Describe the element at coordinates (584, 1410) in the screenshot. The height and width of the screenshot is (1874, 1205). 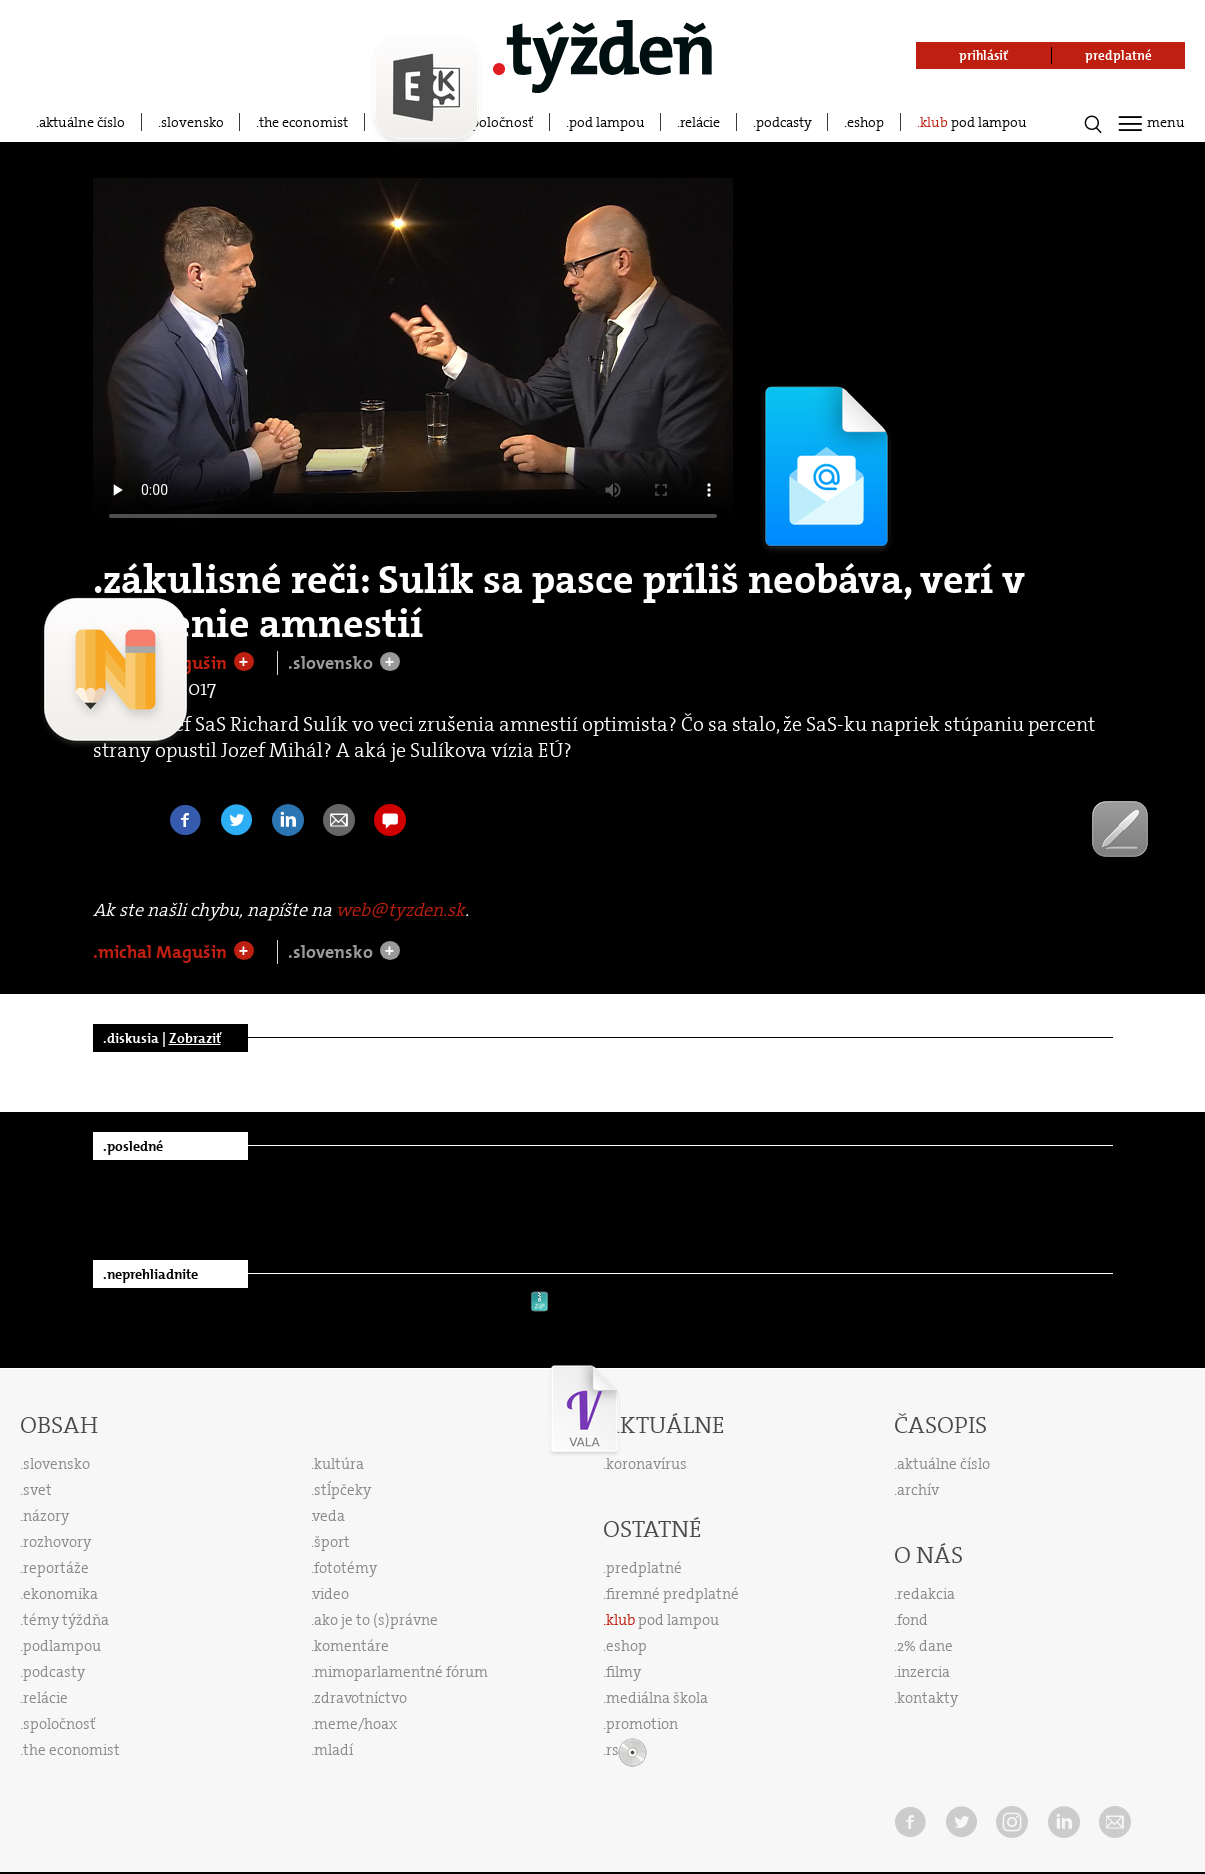
I see `vala source code file` at that location.